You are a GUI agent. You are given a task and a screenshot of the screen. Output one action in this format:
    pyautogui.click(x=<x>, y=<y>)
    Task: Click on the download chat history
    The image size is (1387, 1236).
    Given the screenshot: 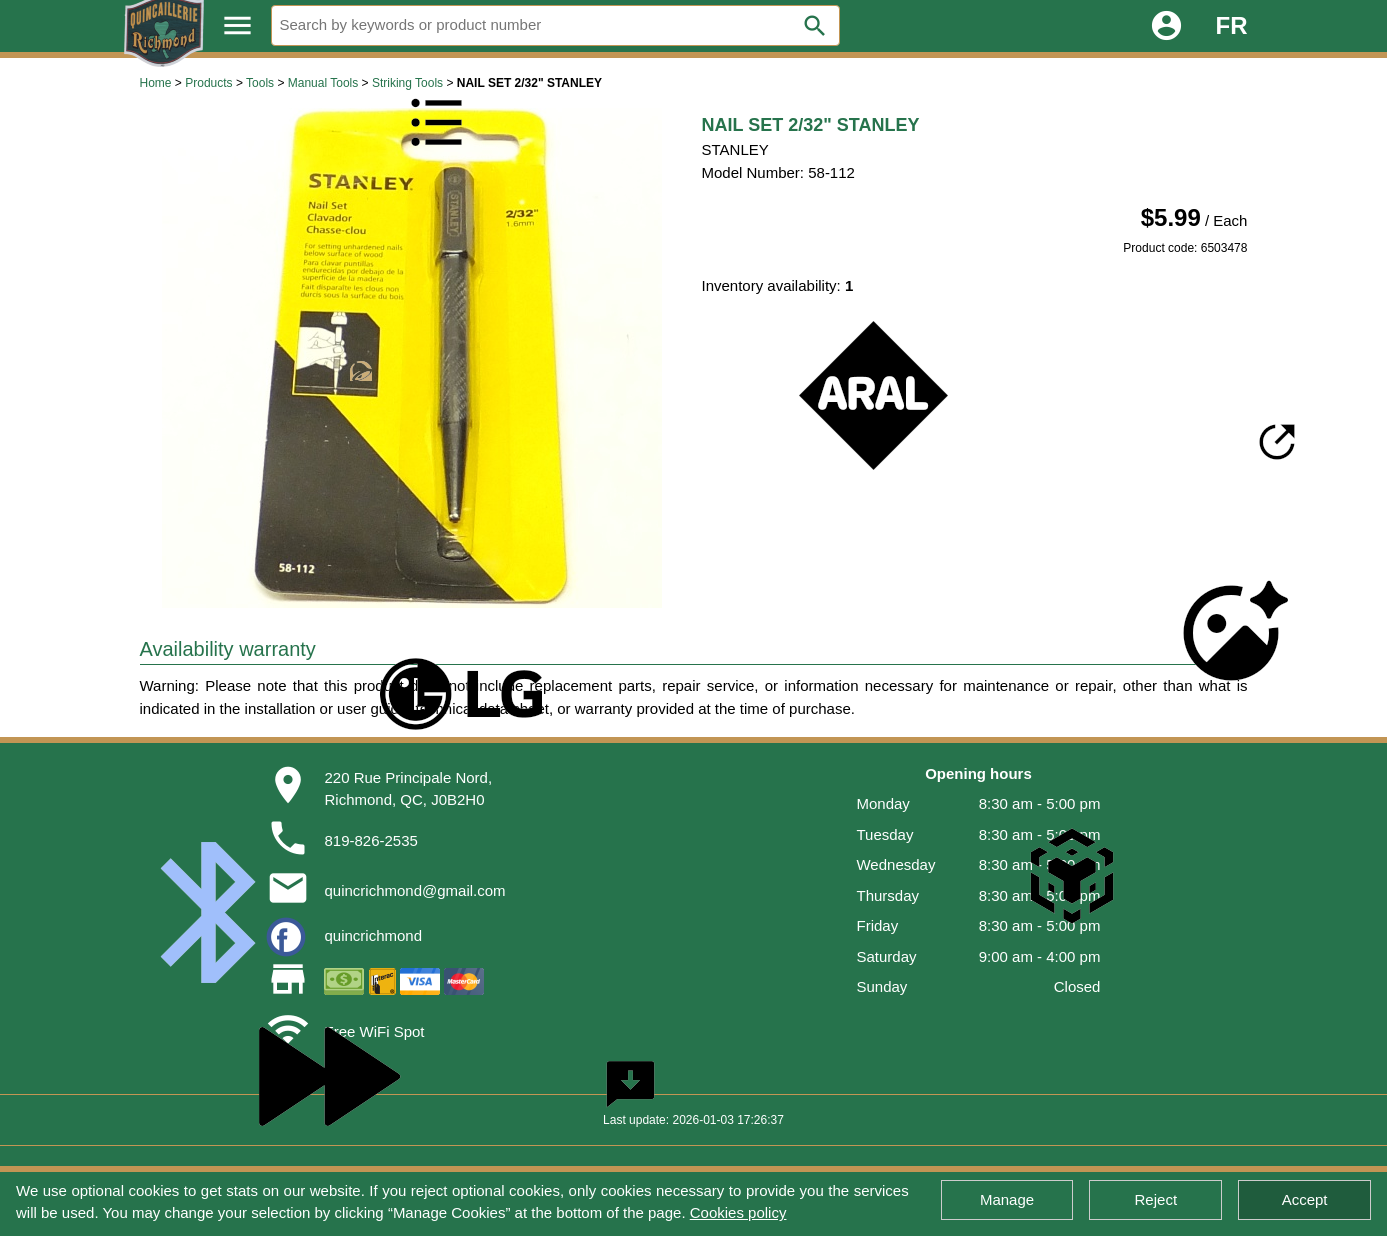 What is the action you would take?
    pyautogui.click(x=630, y=1082)
    